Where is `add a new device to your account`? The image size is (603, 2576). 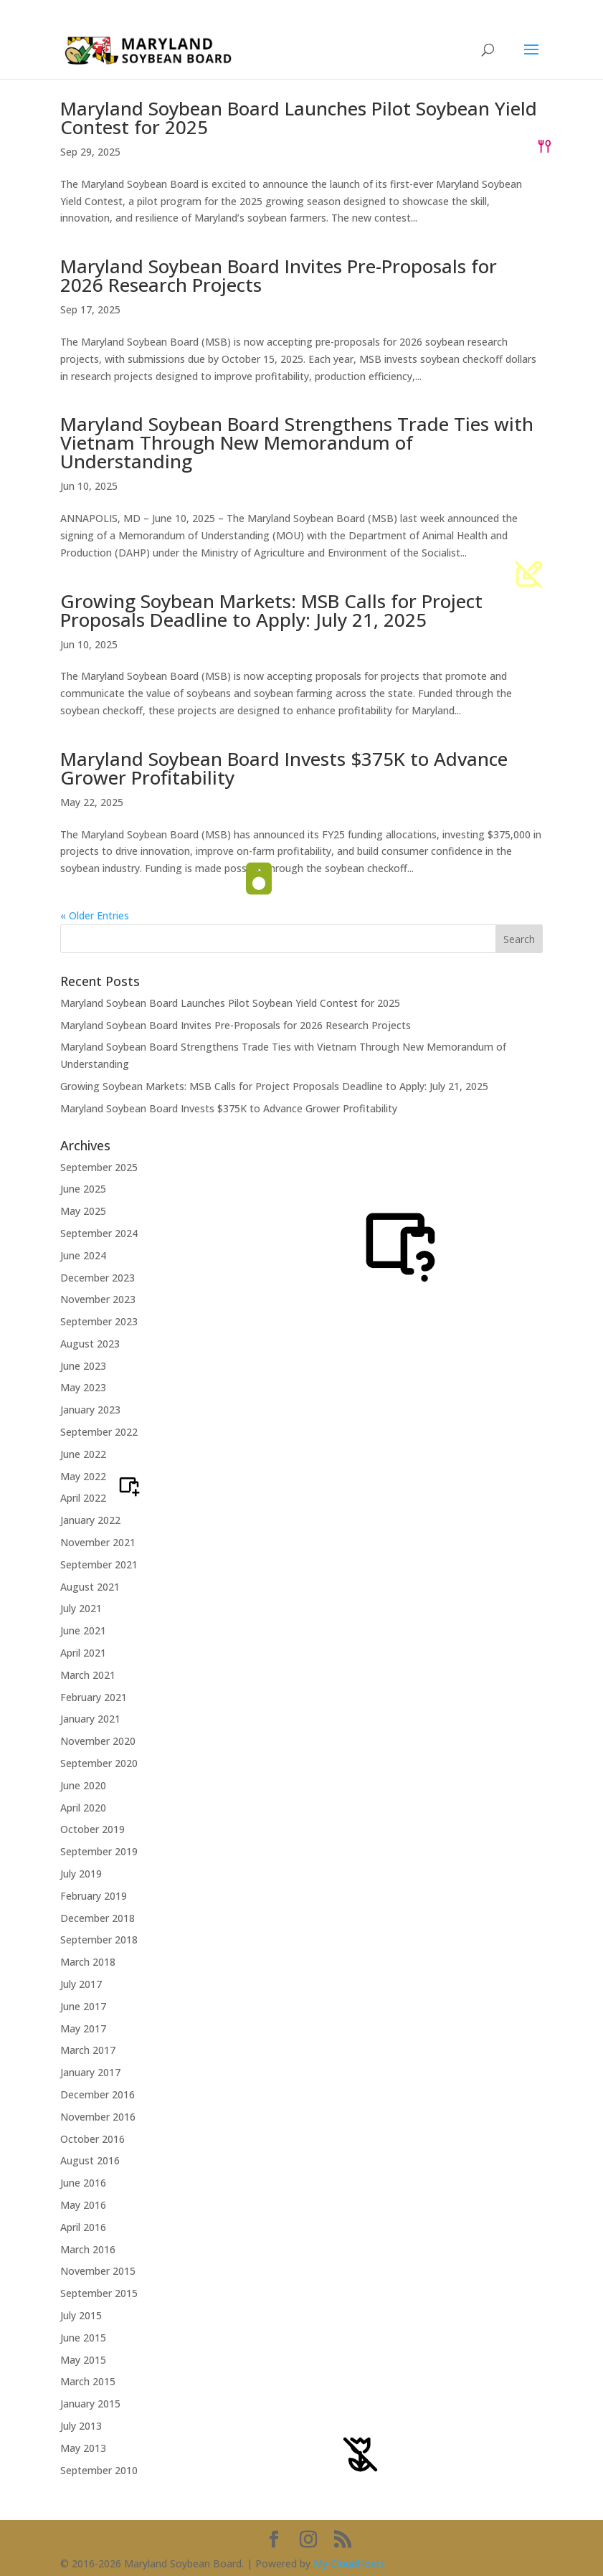
add a new device to your account is located at coordinates (129, 1486).